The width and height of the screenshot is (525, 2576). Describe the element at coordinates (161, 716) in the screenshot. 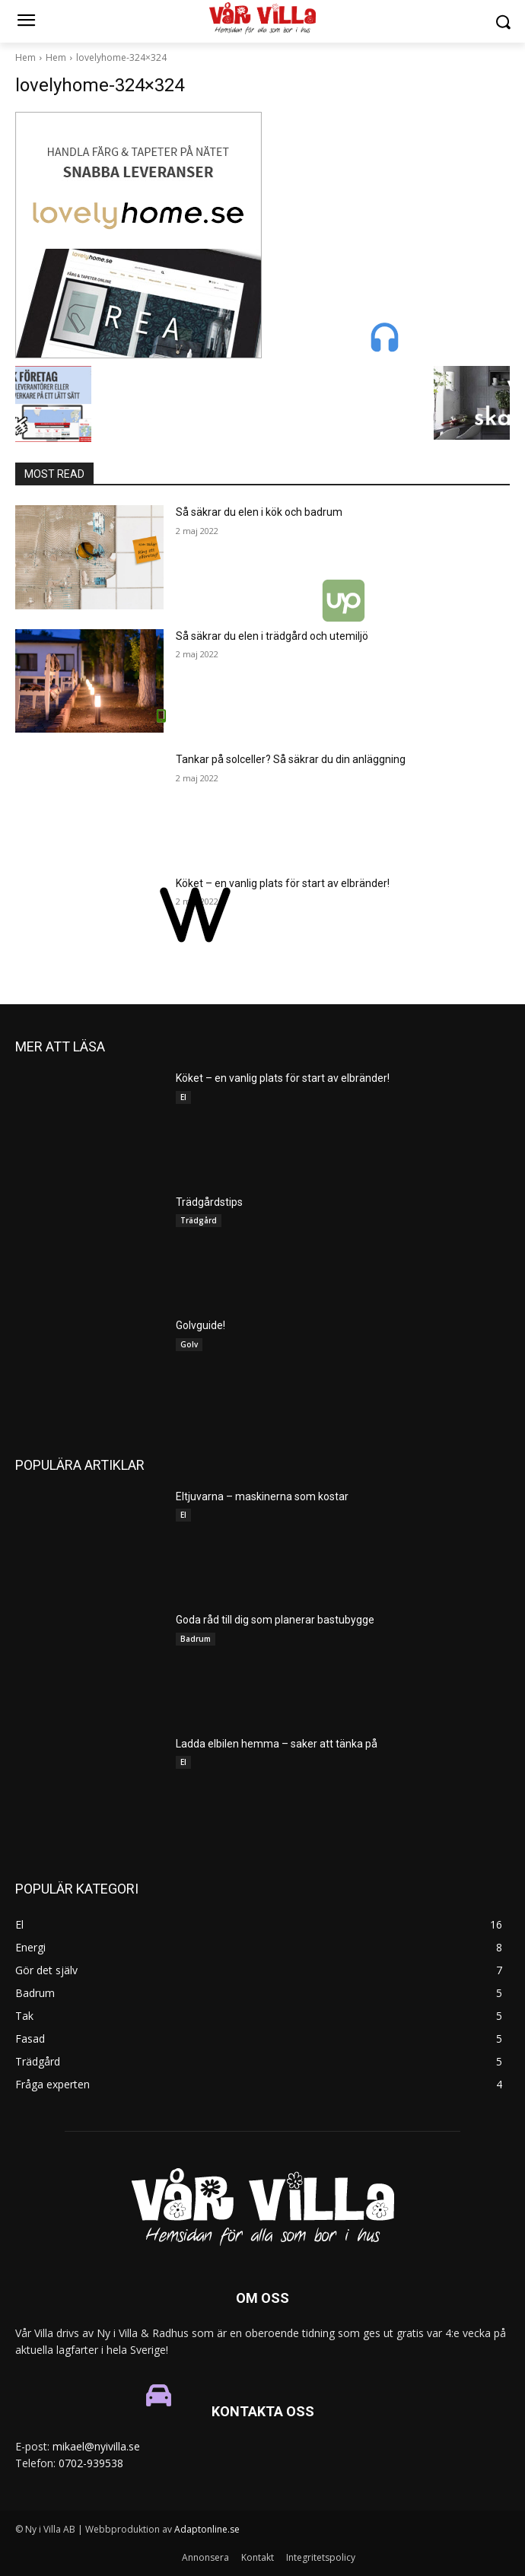

I see `call or text from mobile device` at that location.